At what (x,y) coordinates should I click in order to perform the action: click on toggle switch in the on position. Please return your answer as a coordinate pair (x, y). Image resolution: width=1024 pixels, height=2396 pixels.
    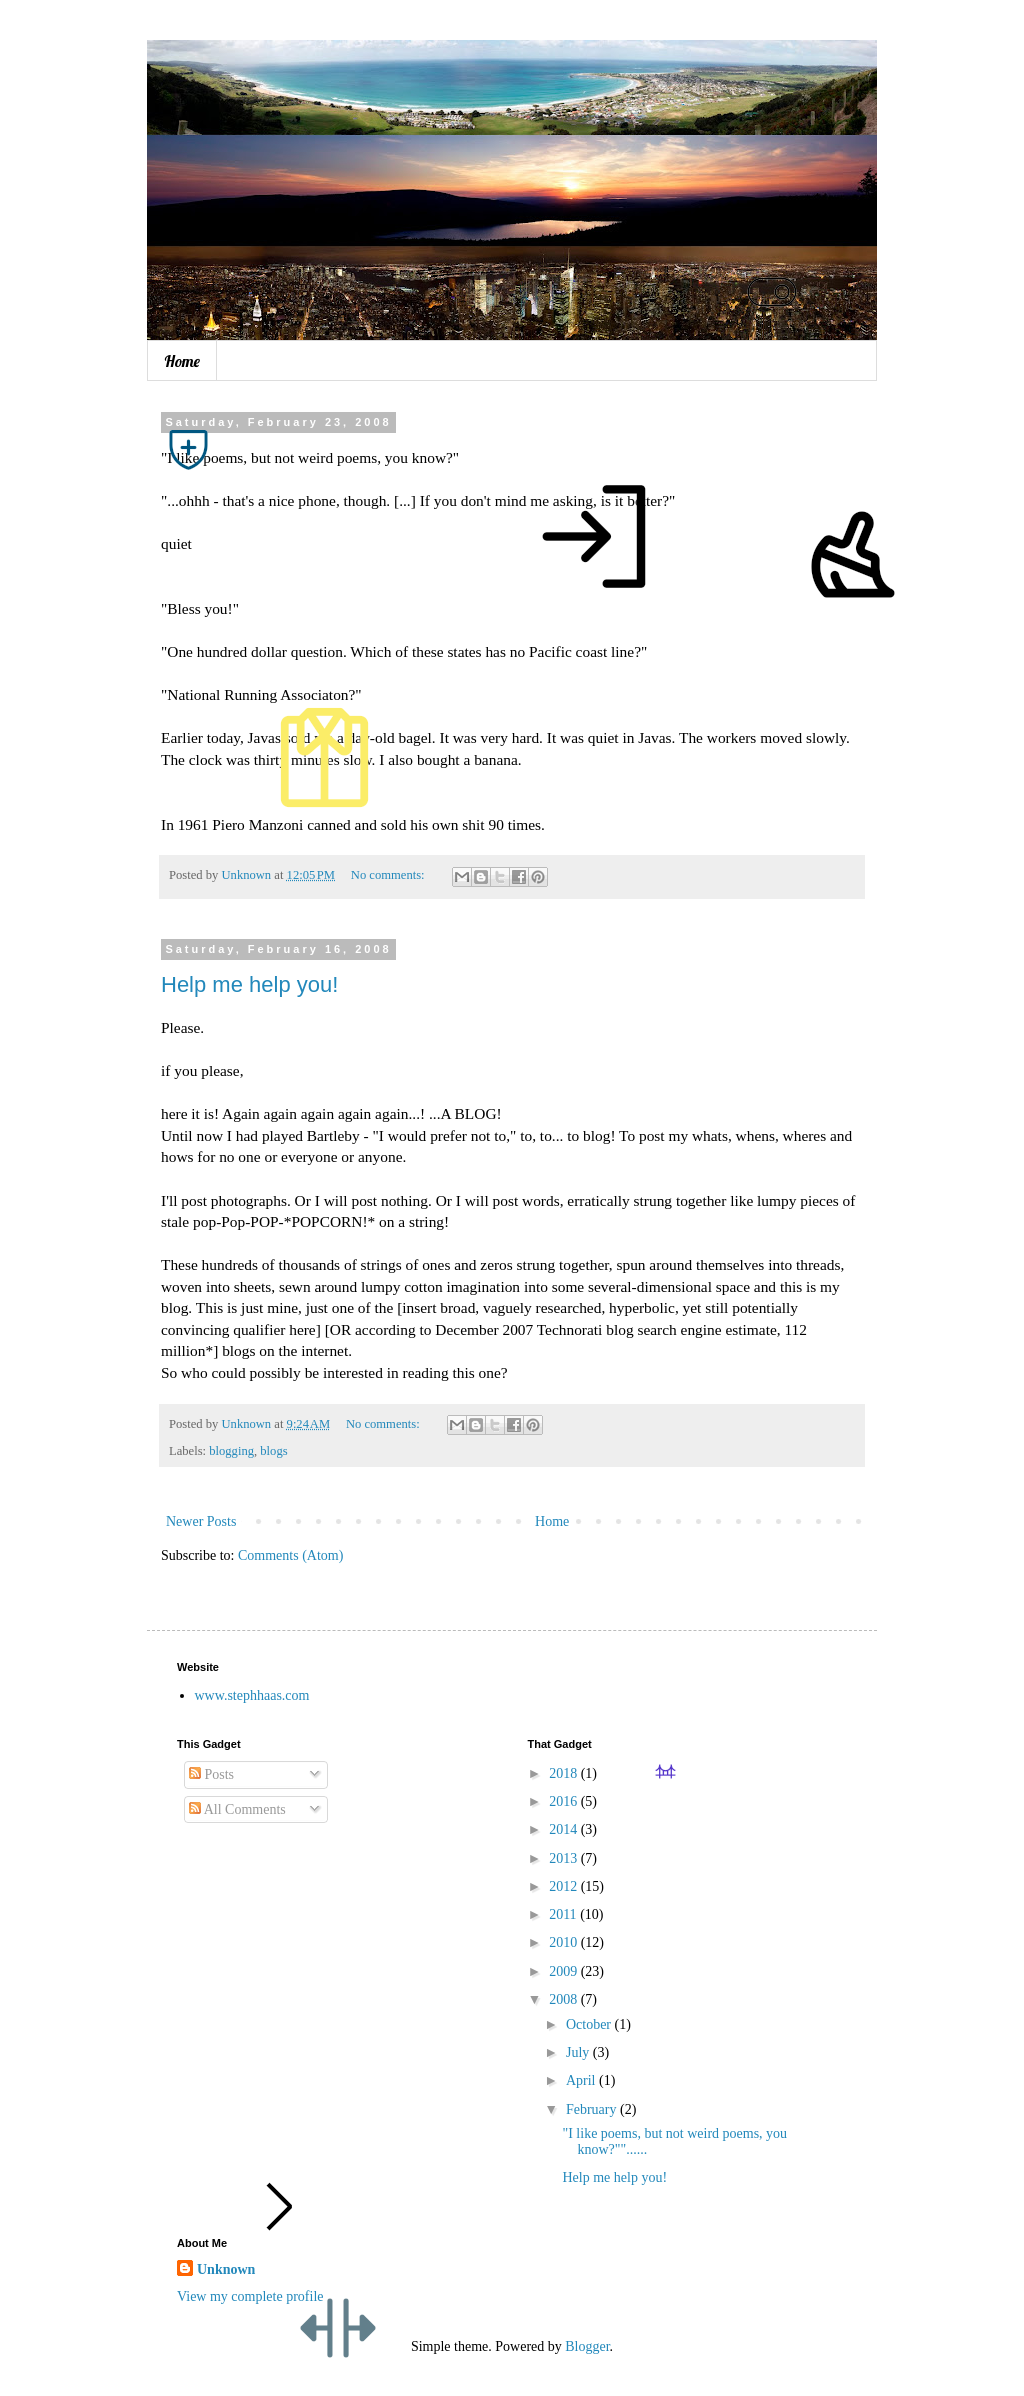
    Looking at the image, I should click on (772, 292).